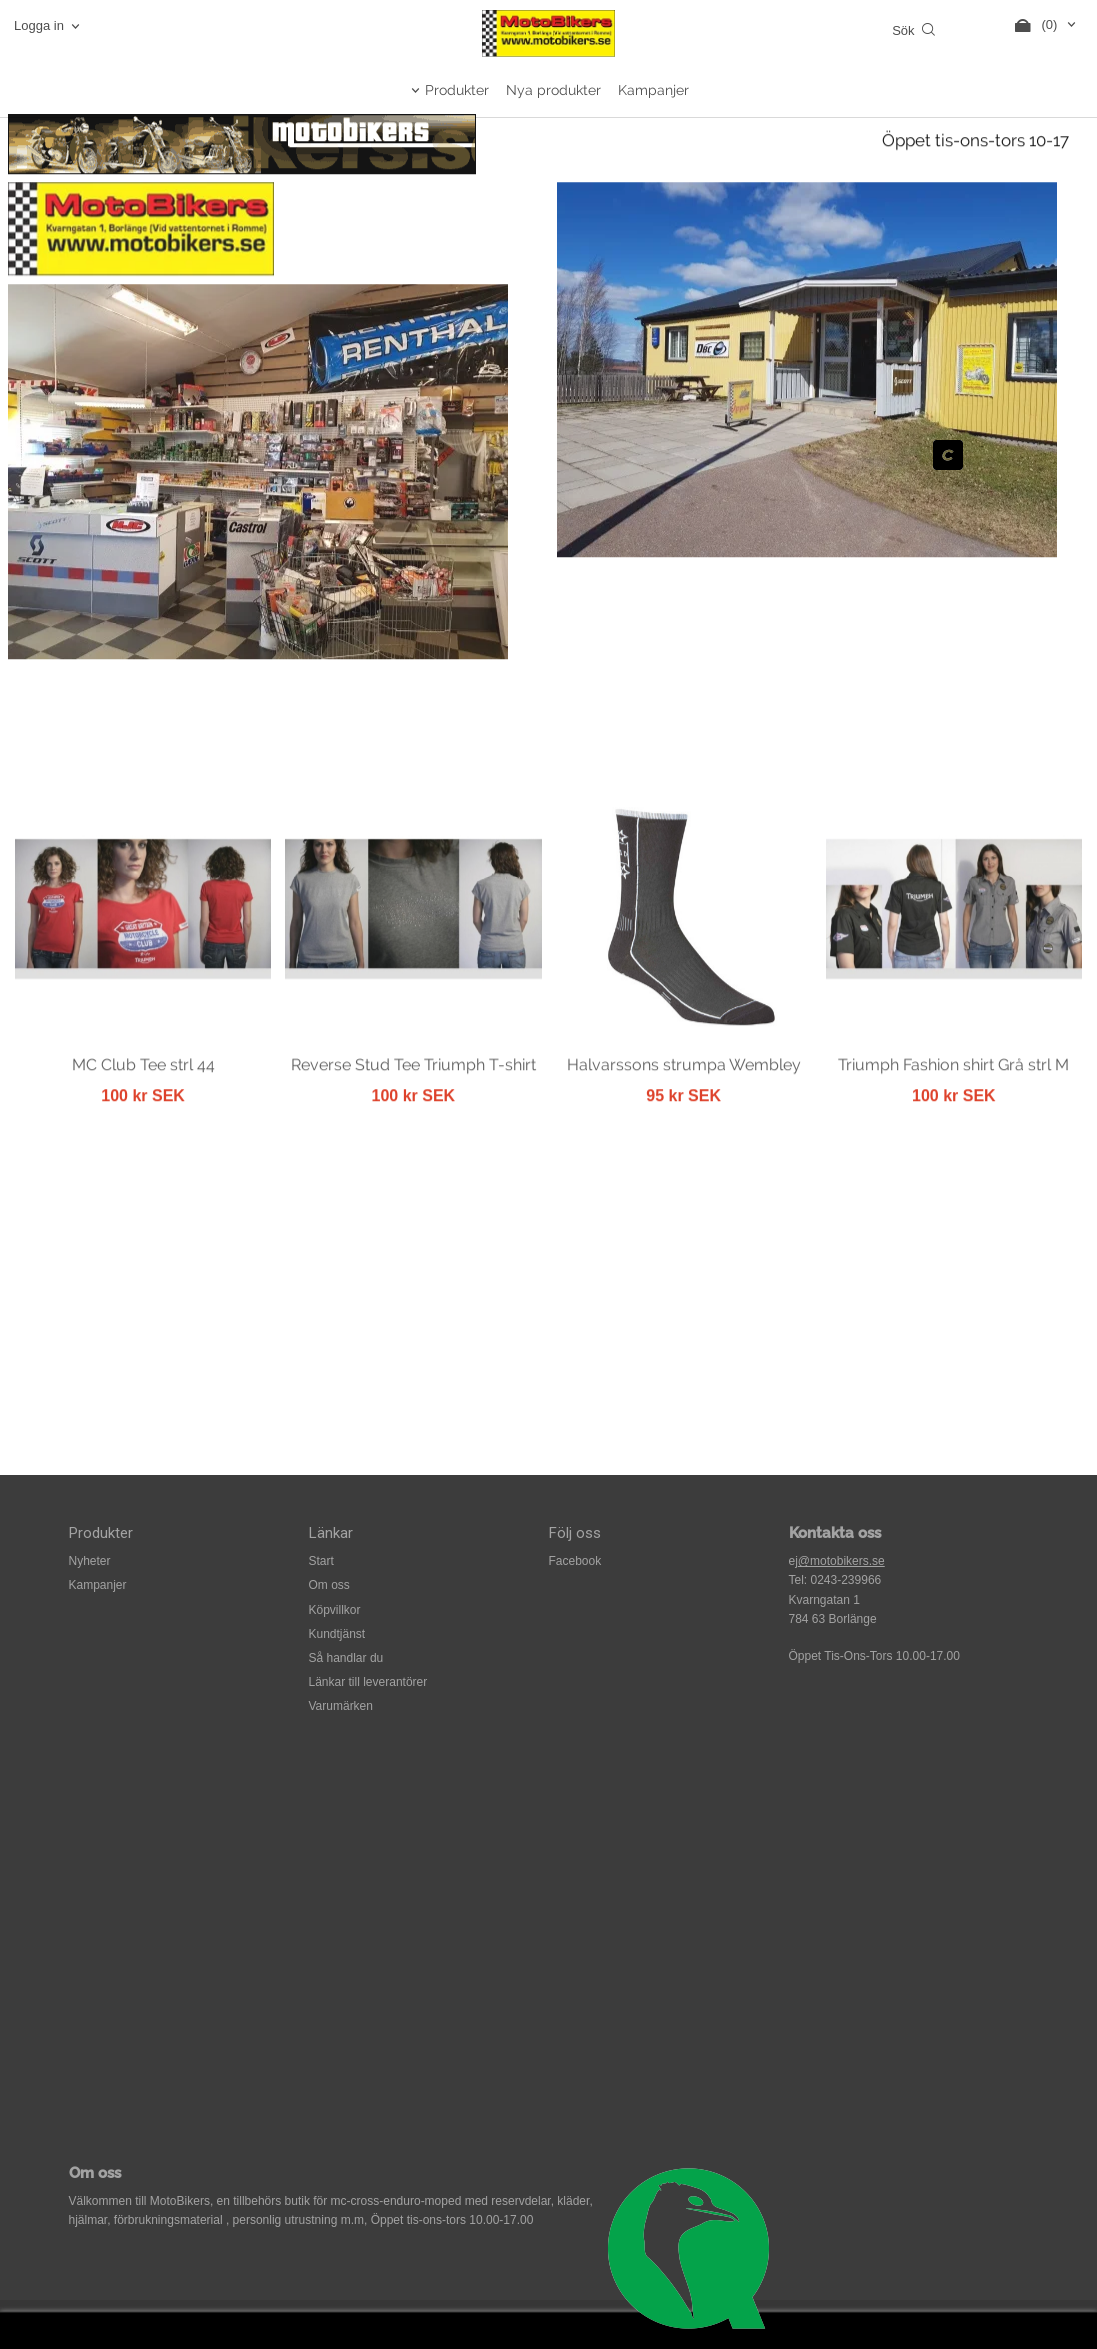 This screenshot has width=1097, height=2349. What do you see at coordinates (688, 2248) in the screenshot?
I see `QEMU virtualization software logo` at bounding box center [688, 2248].